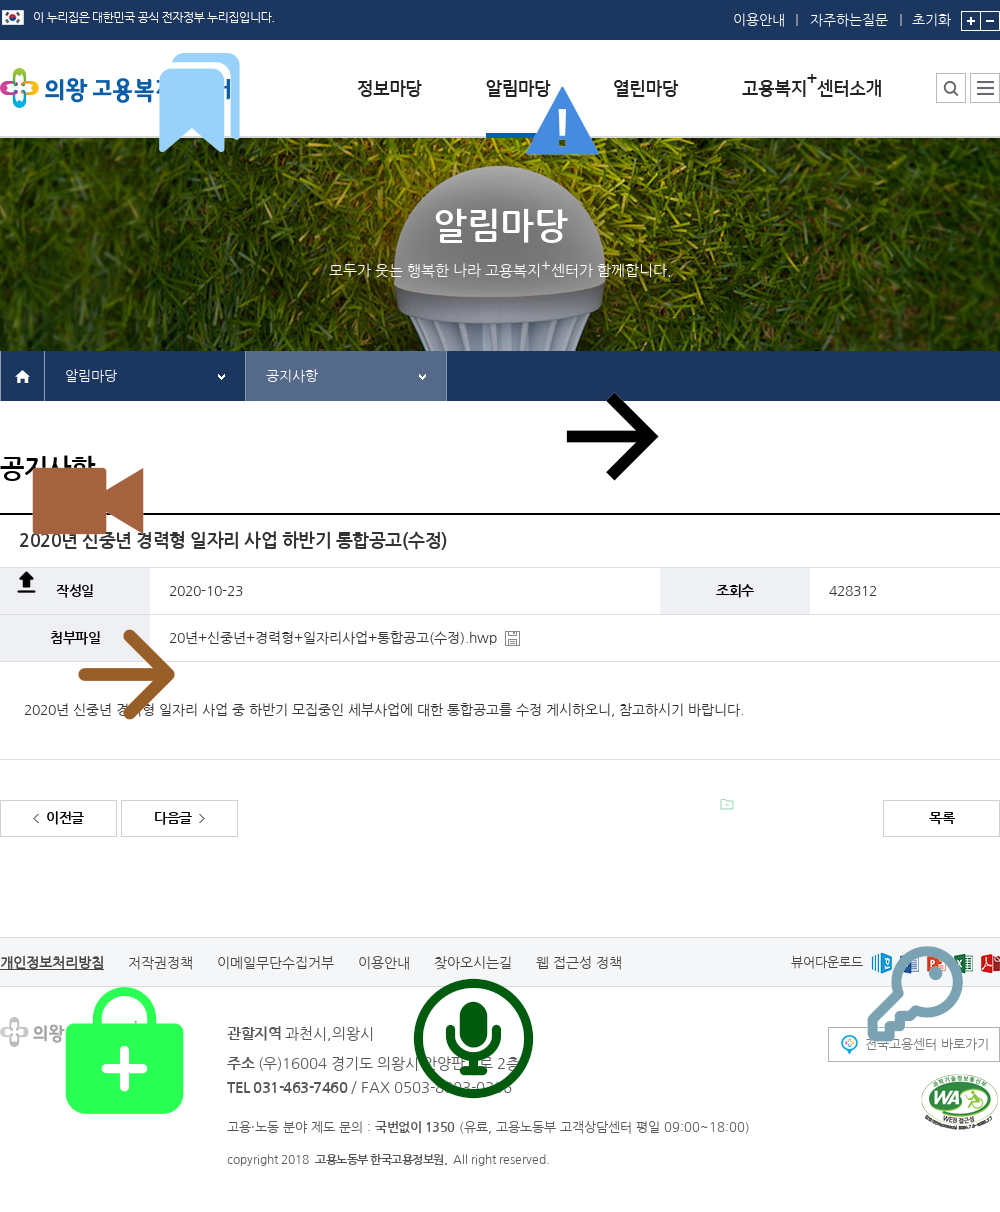  I want to click on indicates a warning or alert condition, so click(561, 120).